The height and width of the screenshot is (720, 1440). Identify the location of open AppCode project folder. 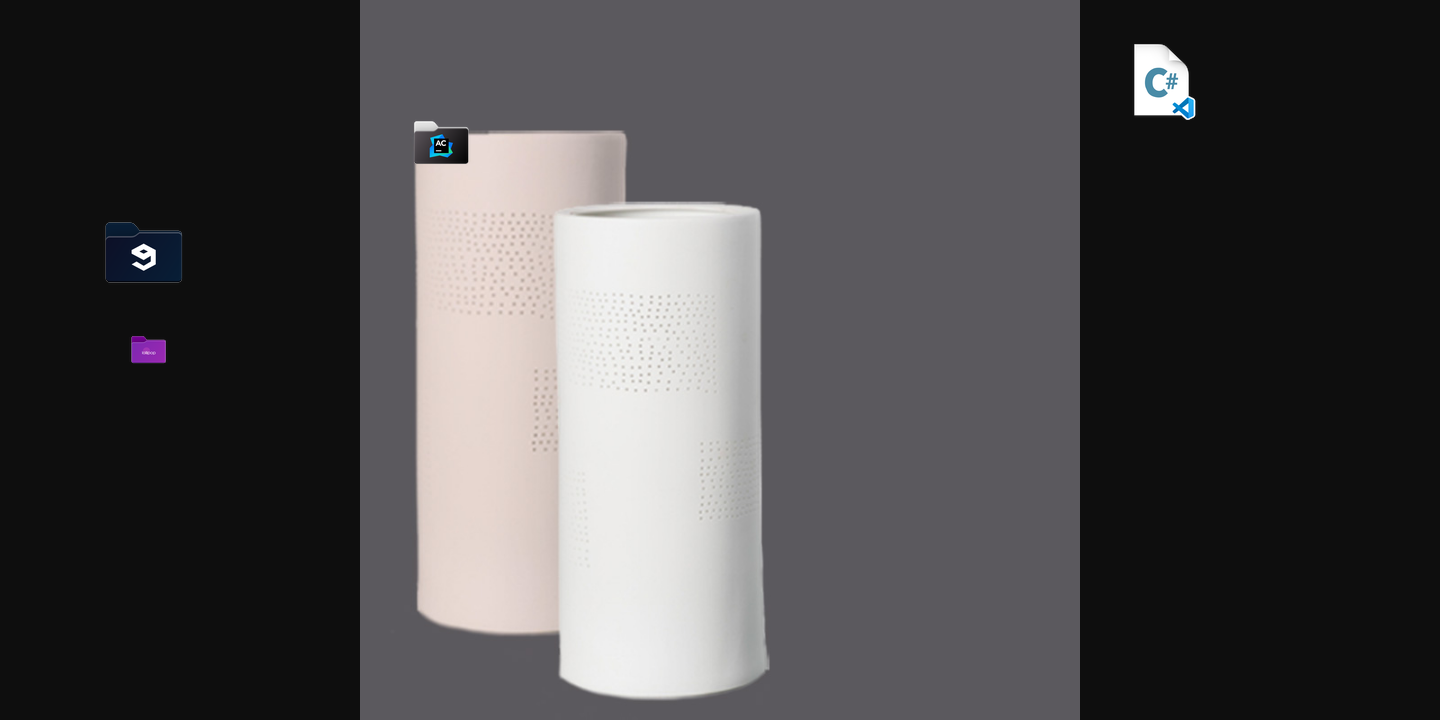
(441, 144).